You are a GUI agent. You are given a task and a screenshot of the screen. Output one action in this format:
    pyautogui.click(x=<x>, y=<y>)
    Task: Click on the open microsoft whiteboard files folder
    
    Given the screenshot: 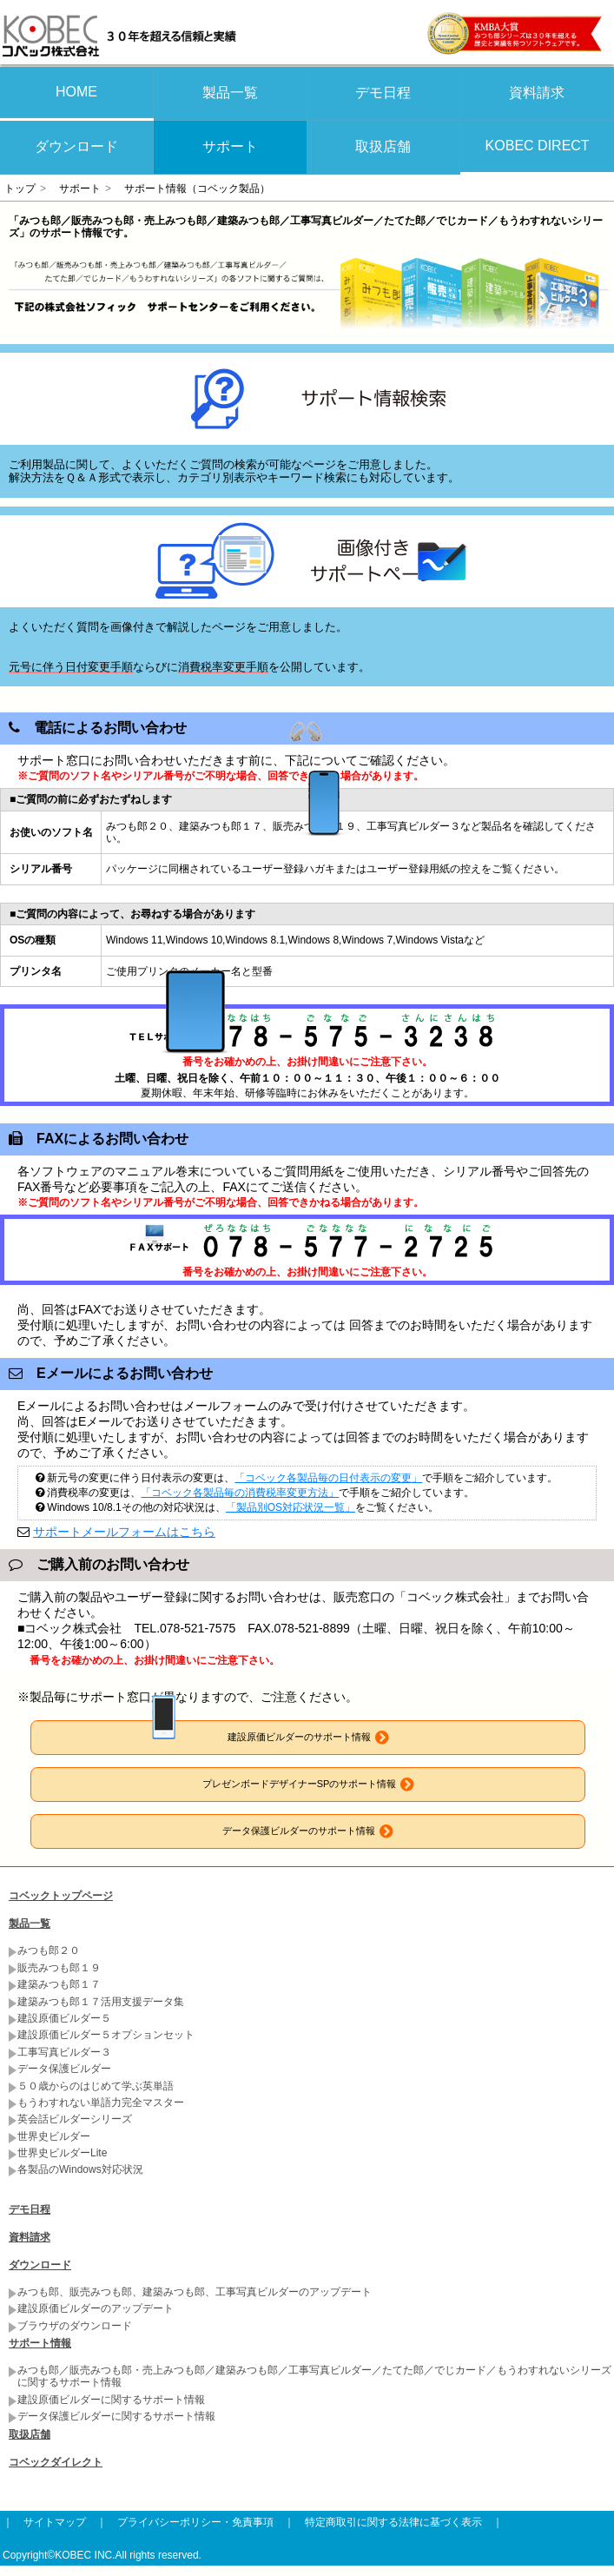 What is the action you would take?
    pyautogui.click(x=441, y=562)
    